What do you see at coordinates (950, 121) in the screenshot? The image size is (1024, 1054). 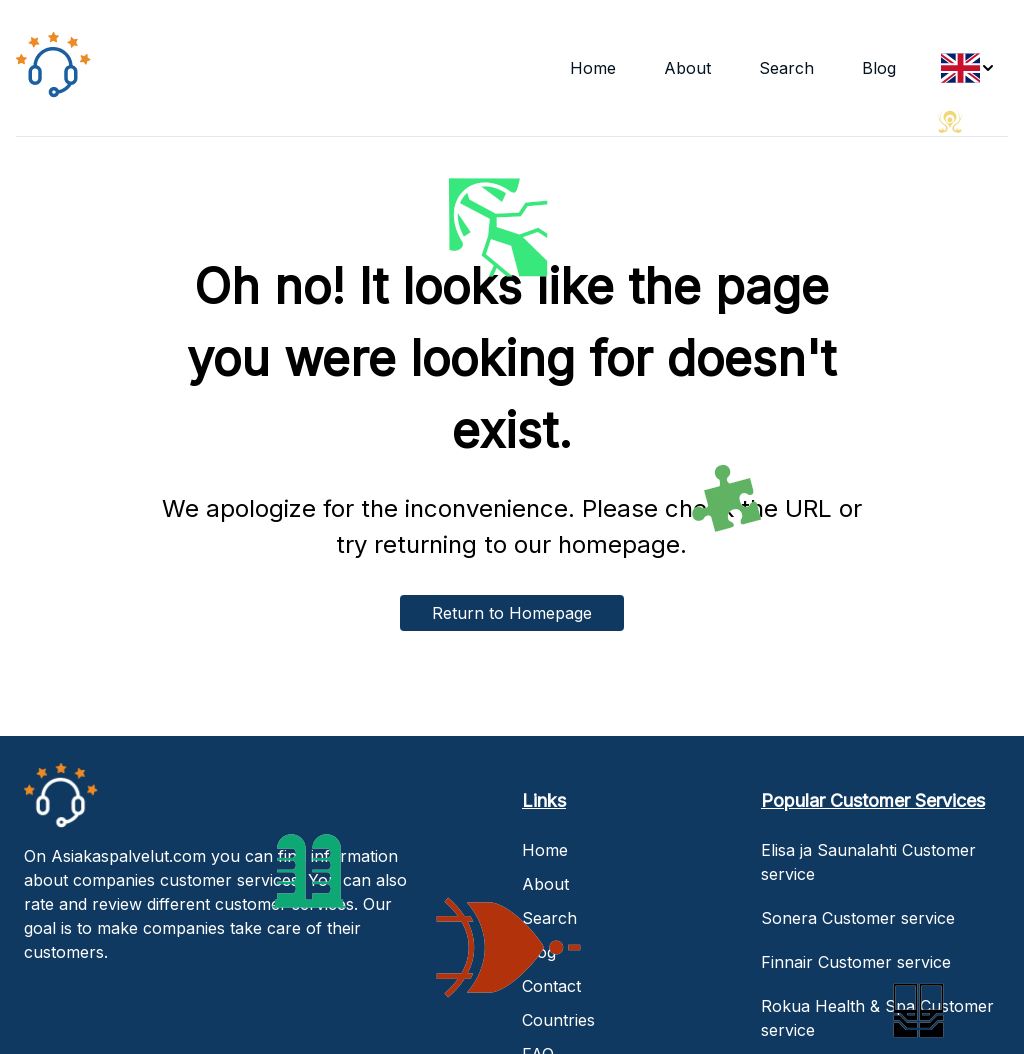 I see `decorative emblem or crest for a fantasy game guild` at bounding box center [950, 121].